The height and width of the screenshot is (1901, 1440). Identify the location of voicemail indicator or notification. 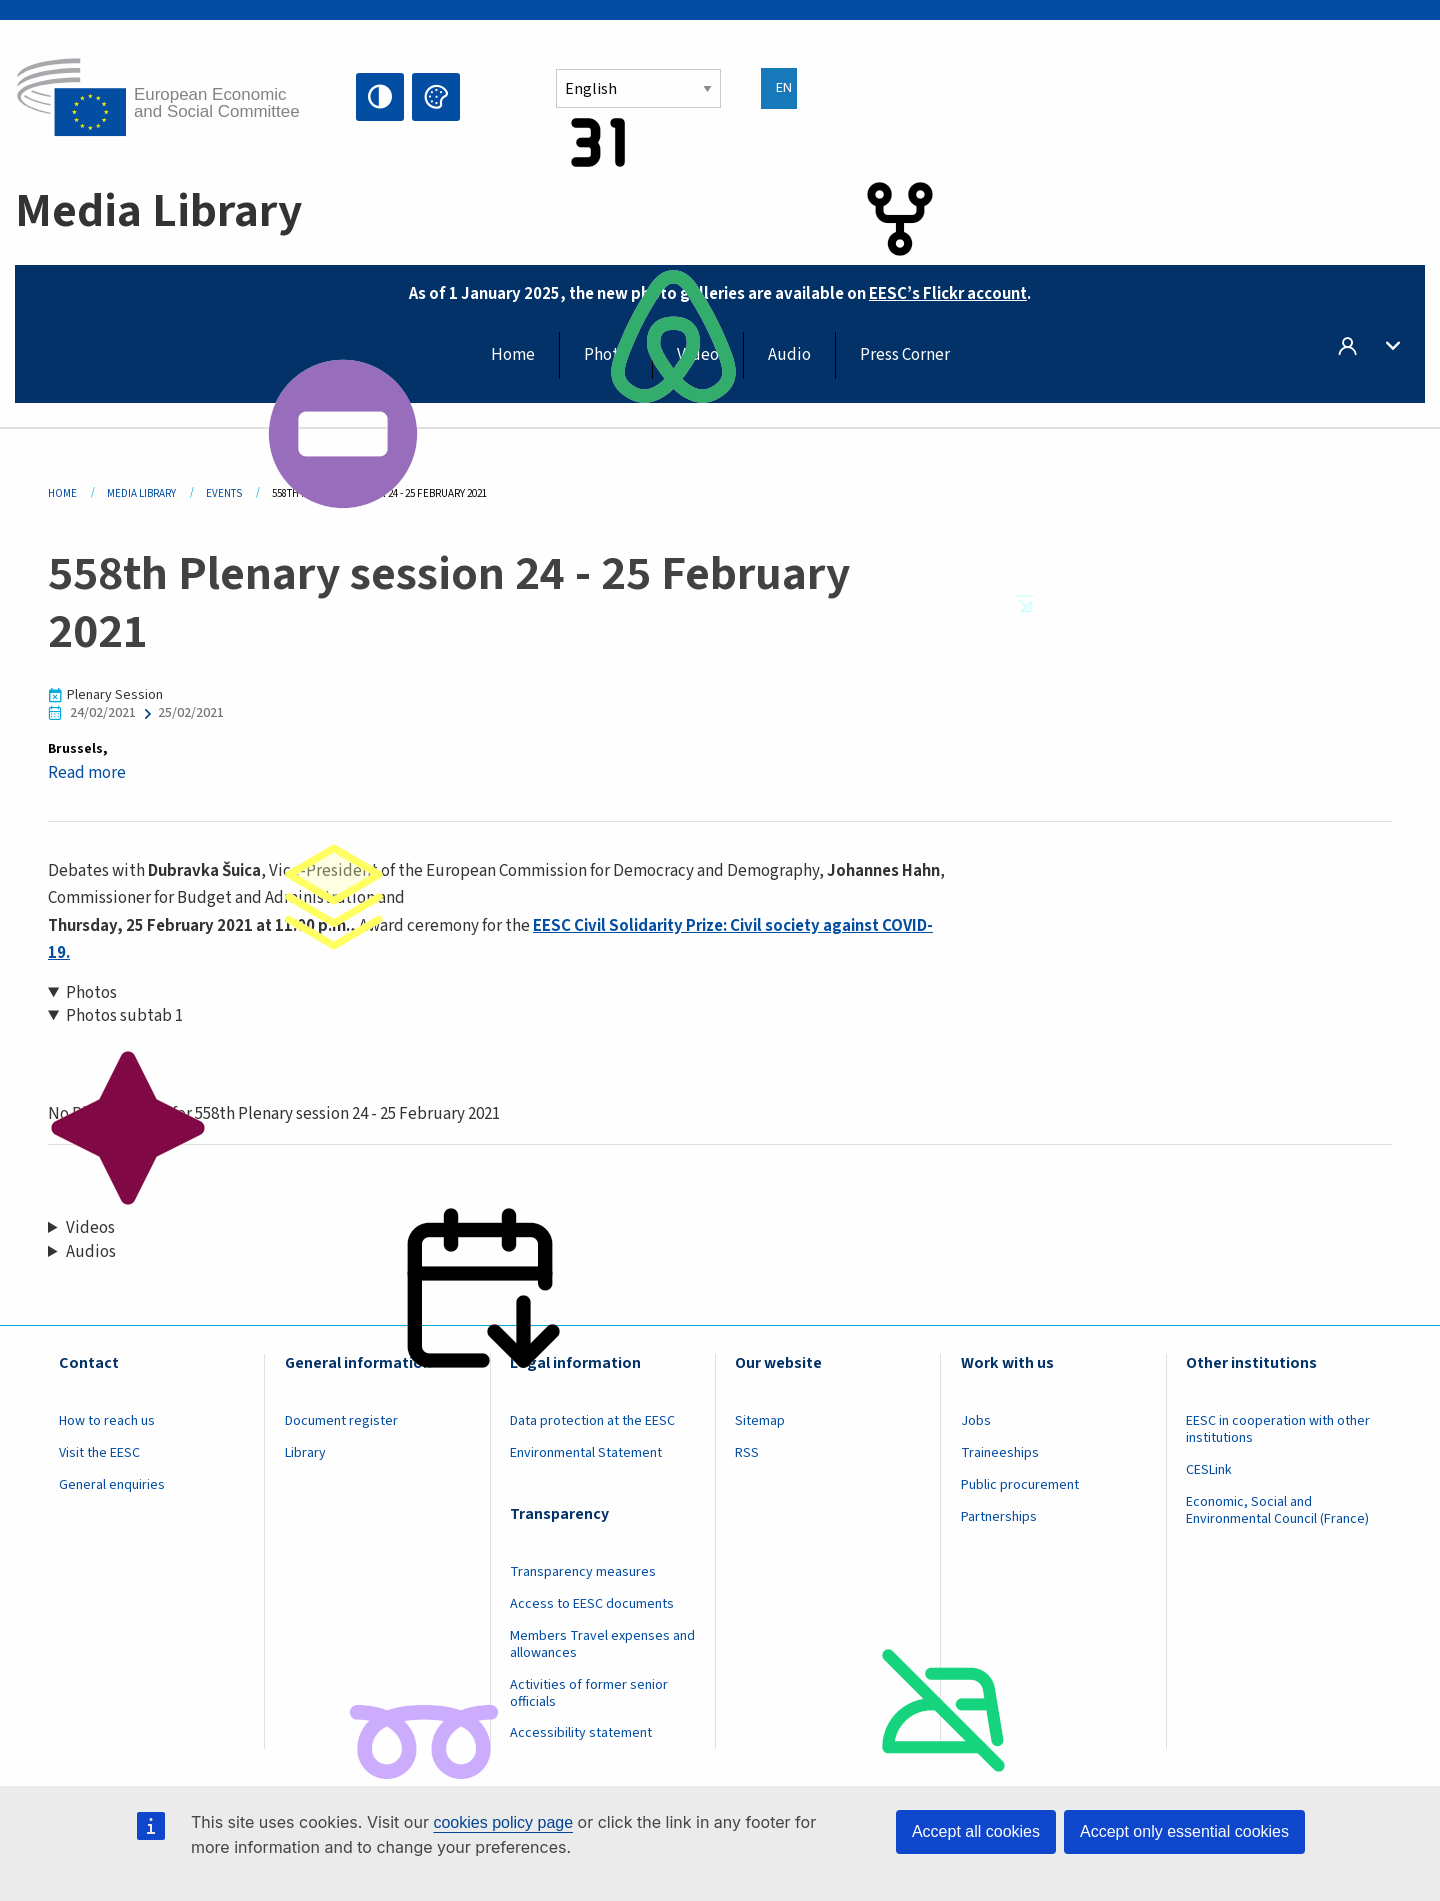
(424, 1742).